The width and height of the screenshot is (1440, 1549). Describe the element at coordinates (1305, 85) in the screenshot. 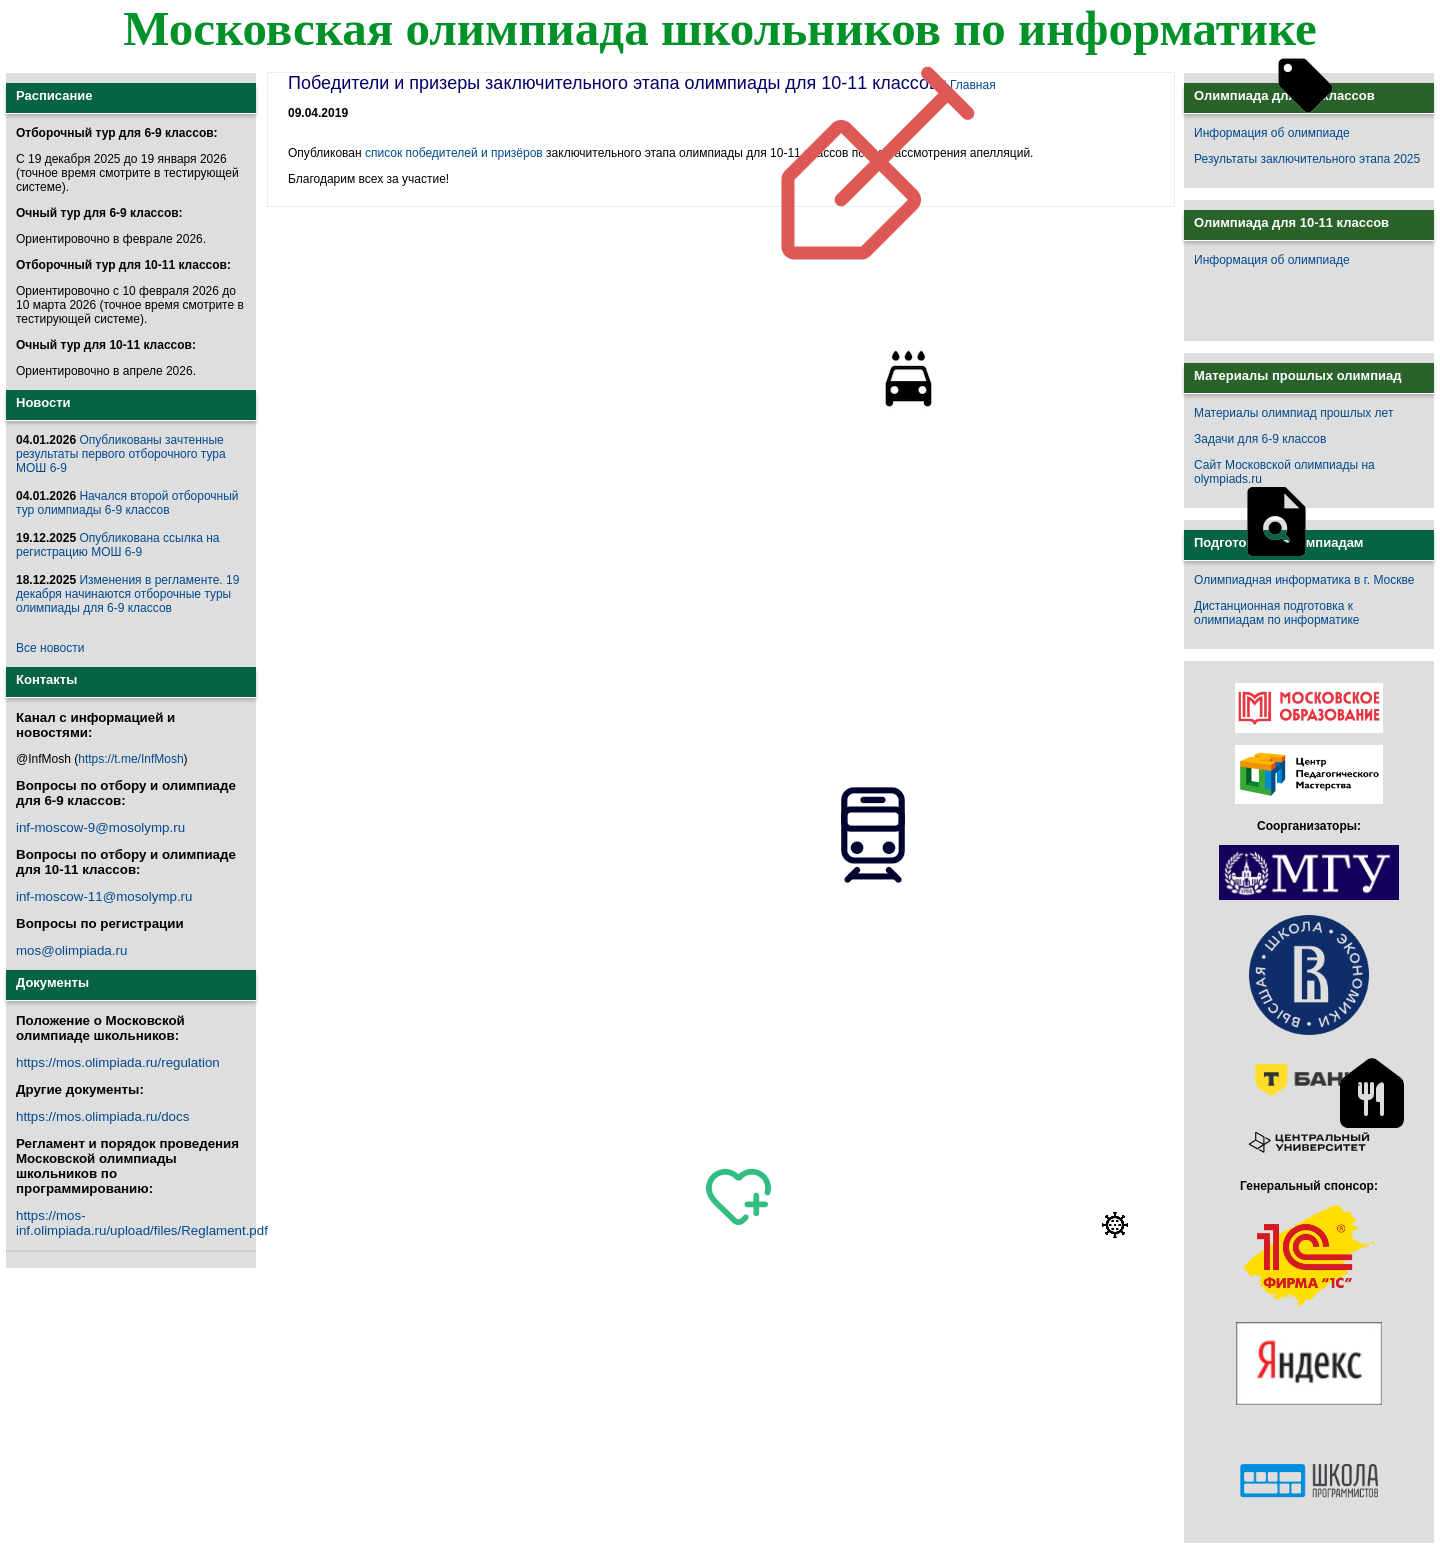

I see `add or view tags for an item` at that location.